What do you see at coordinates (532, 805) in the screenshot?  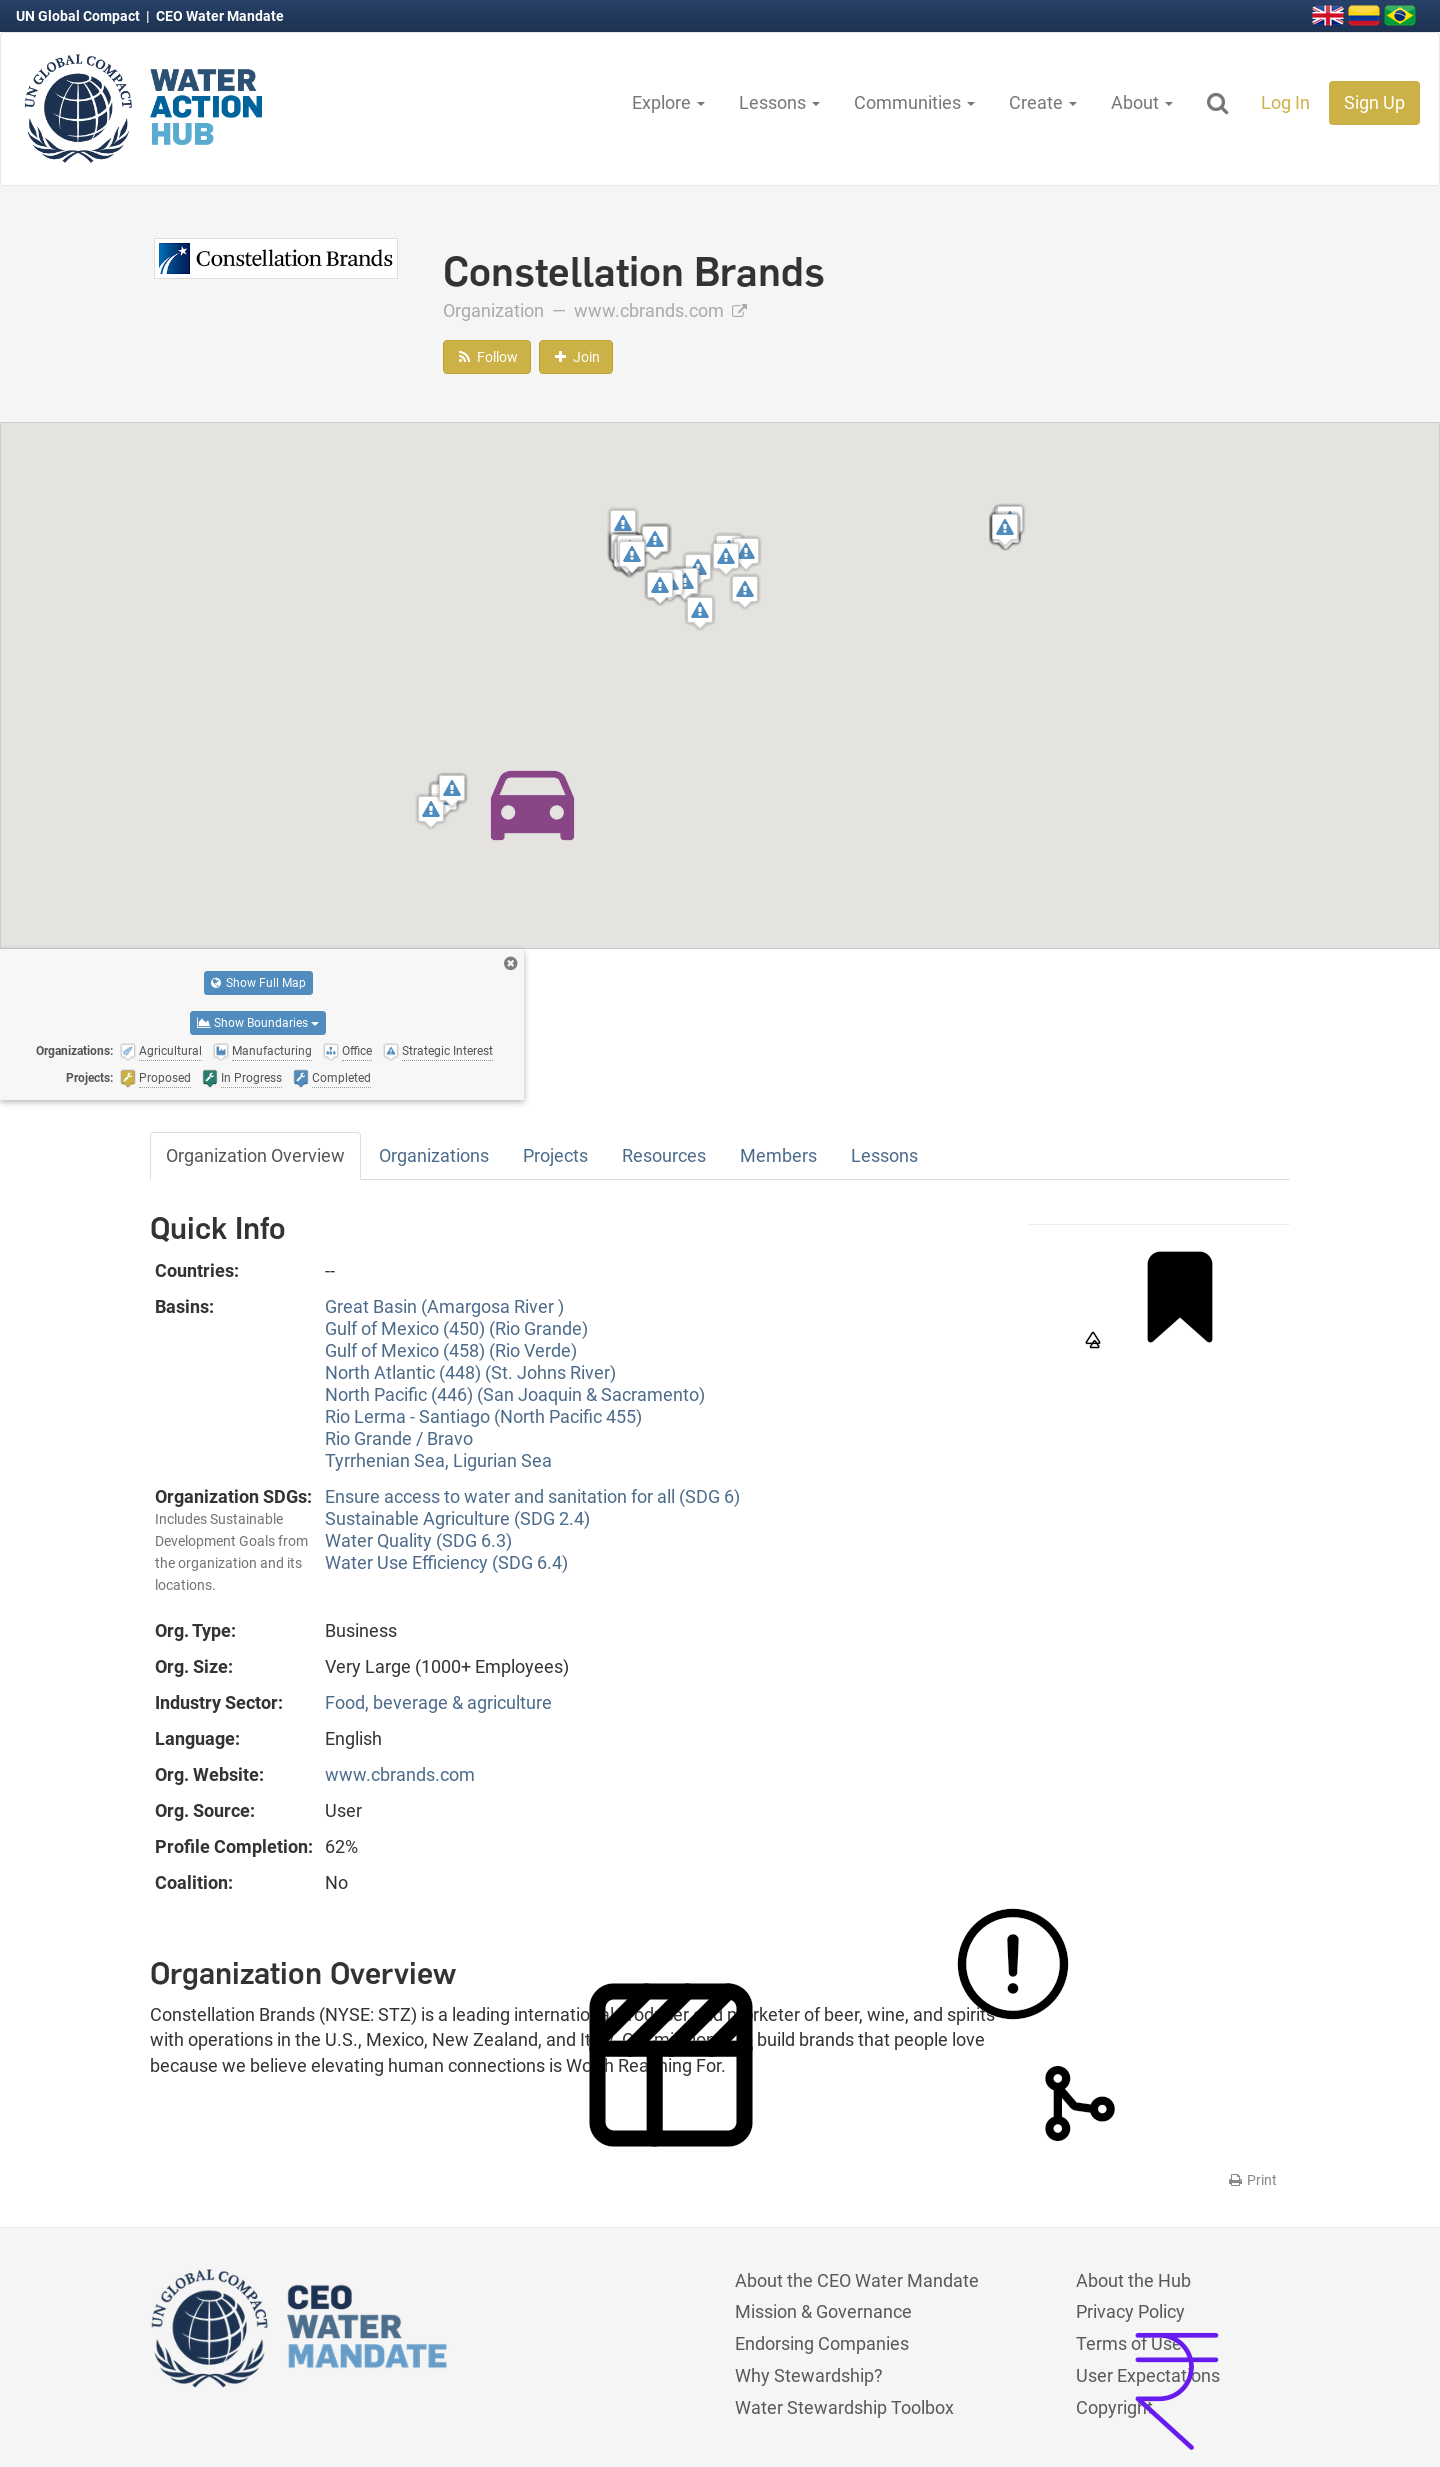 I see `access vehicle or car-related settings` at bounding box center [532, 805].